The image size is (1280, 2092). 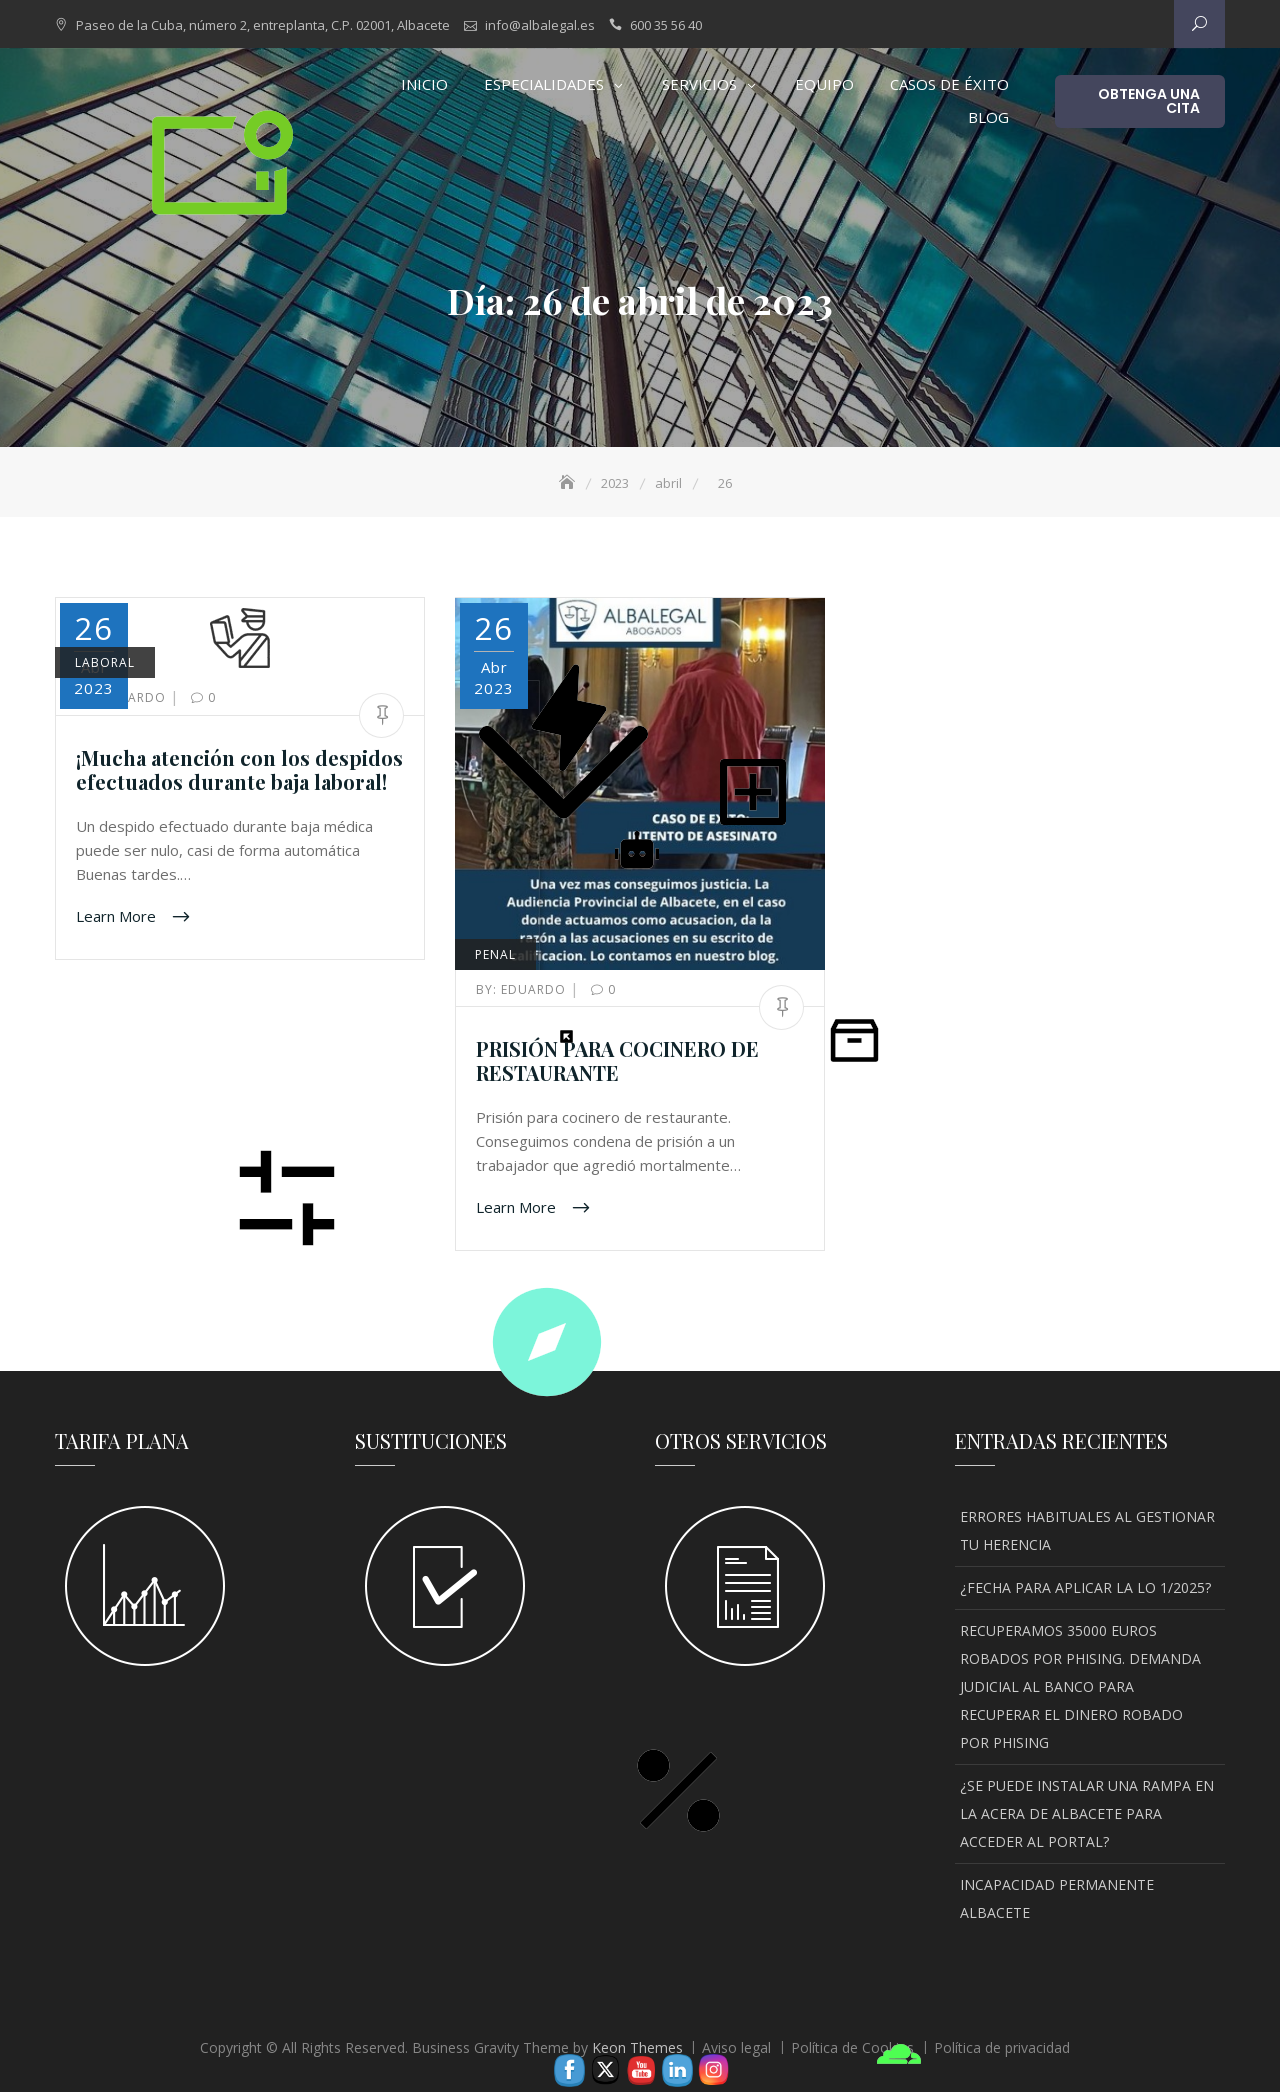 I want to click on open navigation or compass app, so click(x=547, y=1342).